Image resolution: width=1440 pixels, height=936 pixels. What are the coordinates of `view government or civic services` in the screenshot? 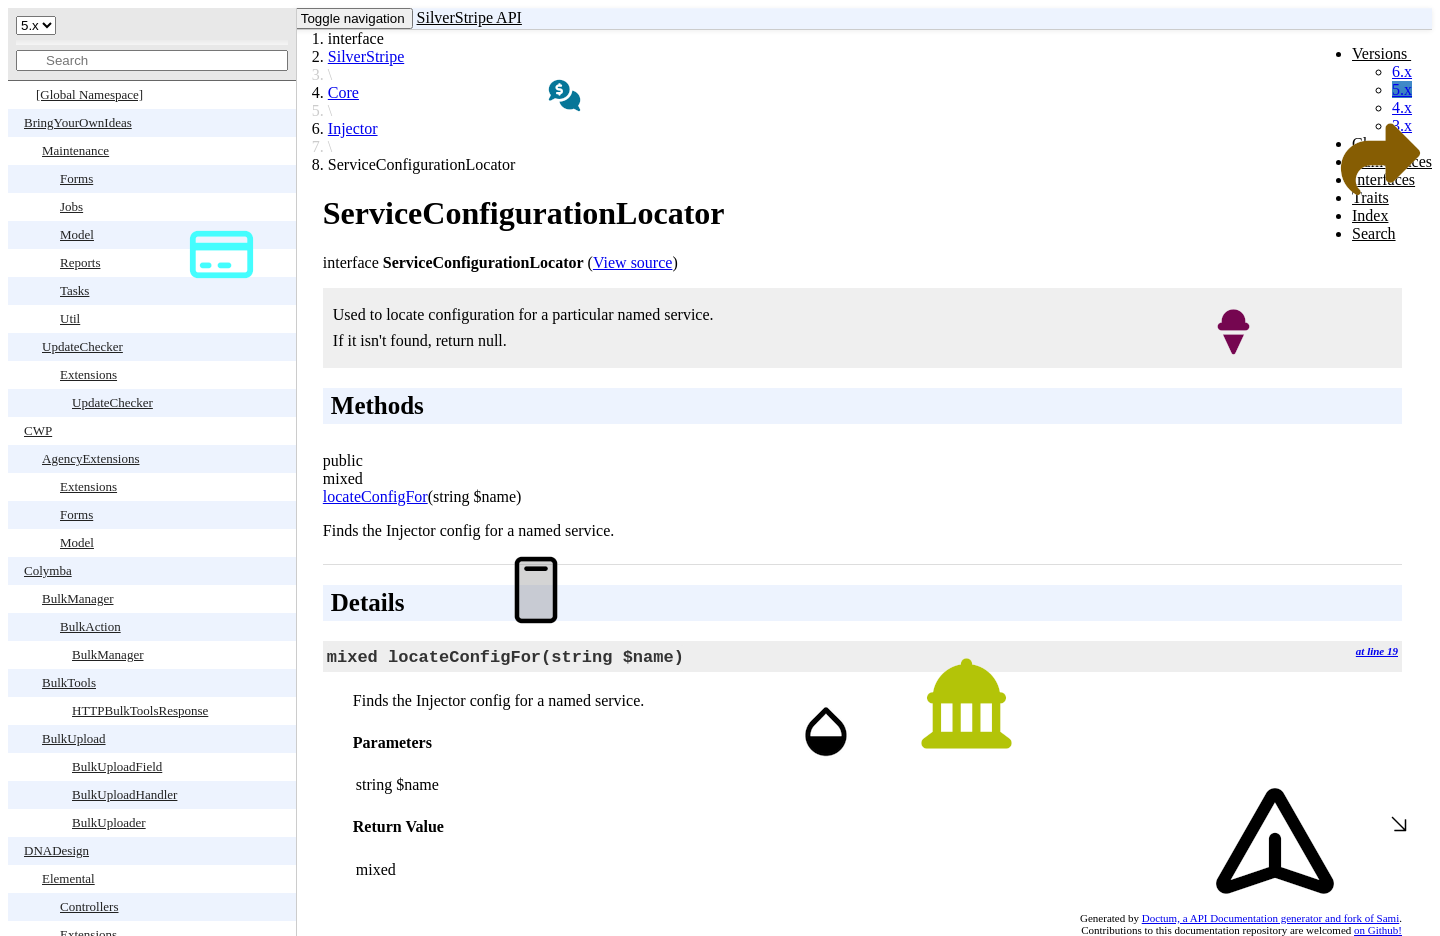 It's located at (966, 703).